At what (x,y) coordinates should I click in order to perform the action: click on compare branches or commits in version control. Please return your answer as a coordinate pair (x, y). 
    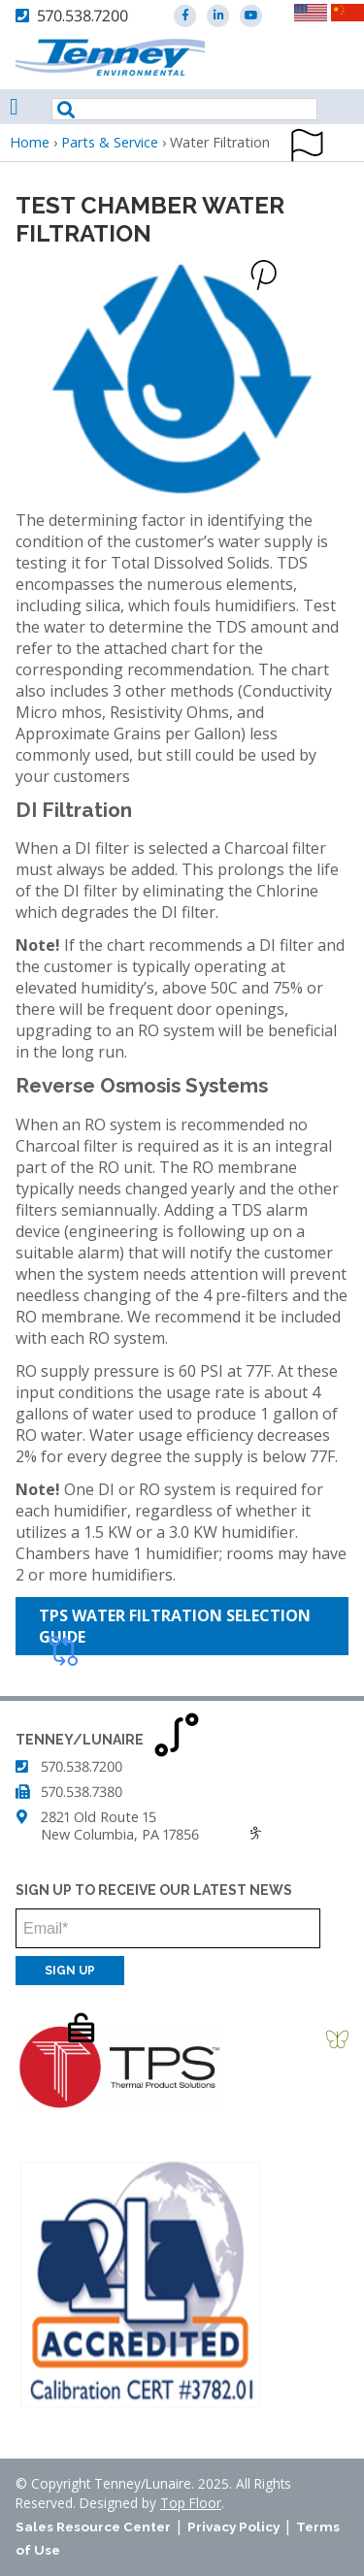
    Looking at the image, I should click on (63, 1649).